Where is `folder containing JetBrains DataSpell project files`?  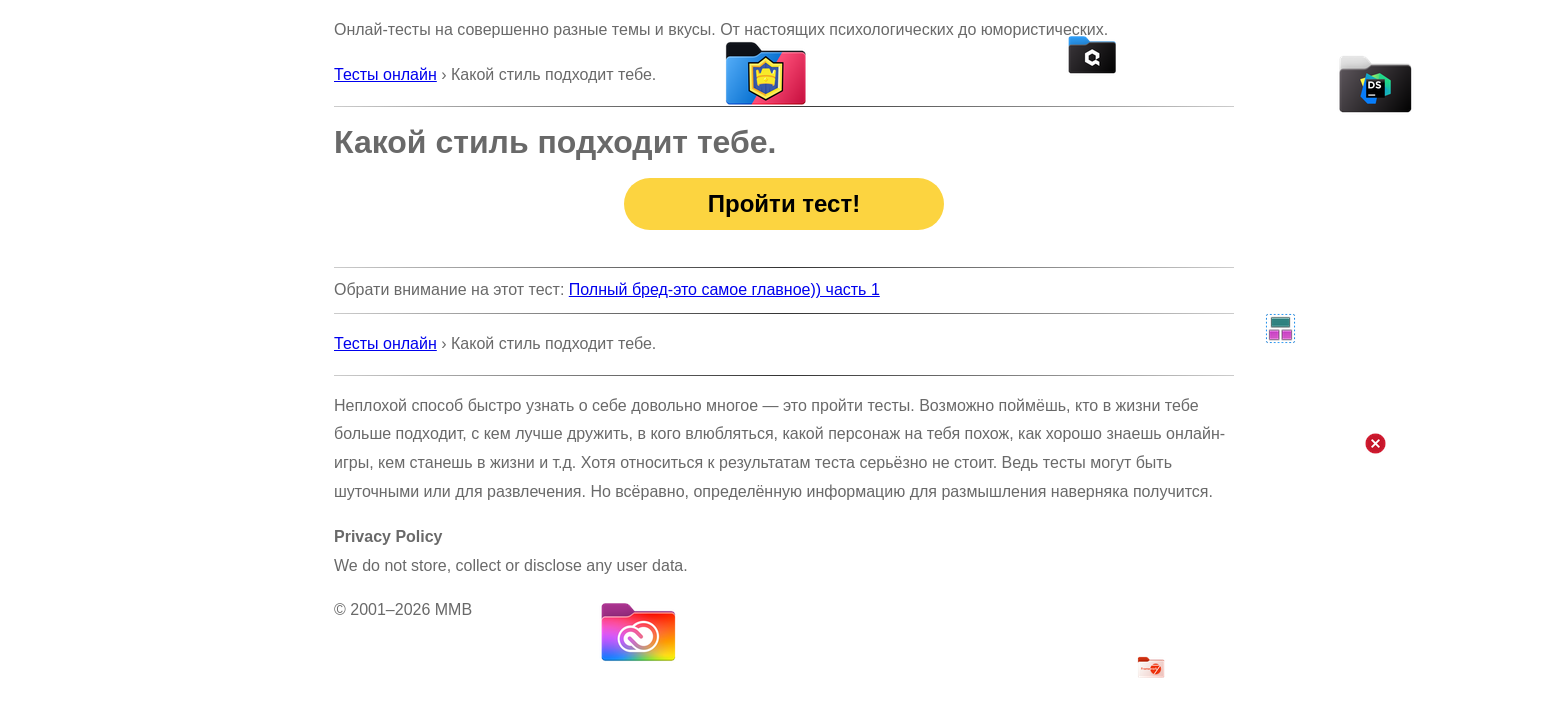
folder containing JetBrains DataSpell project files is located at coordinates (1375, 86).